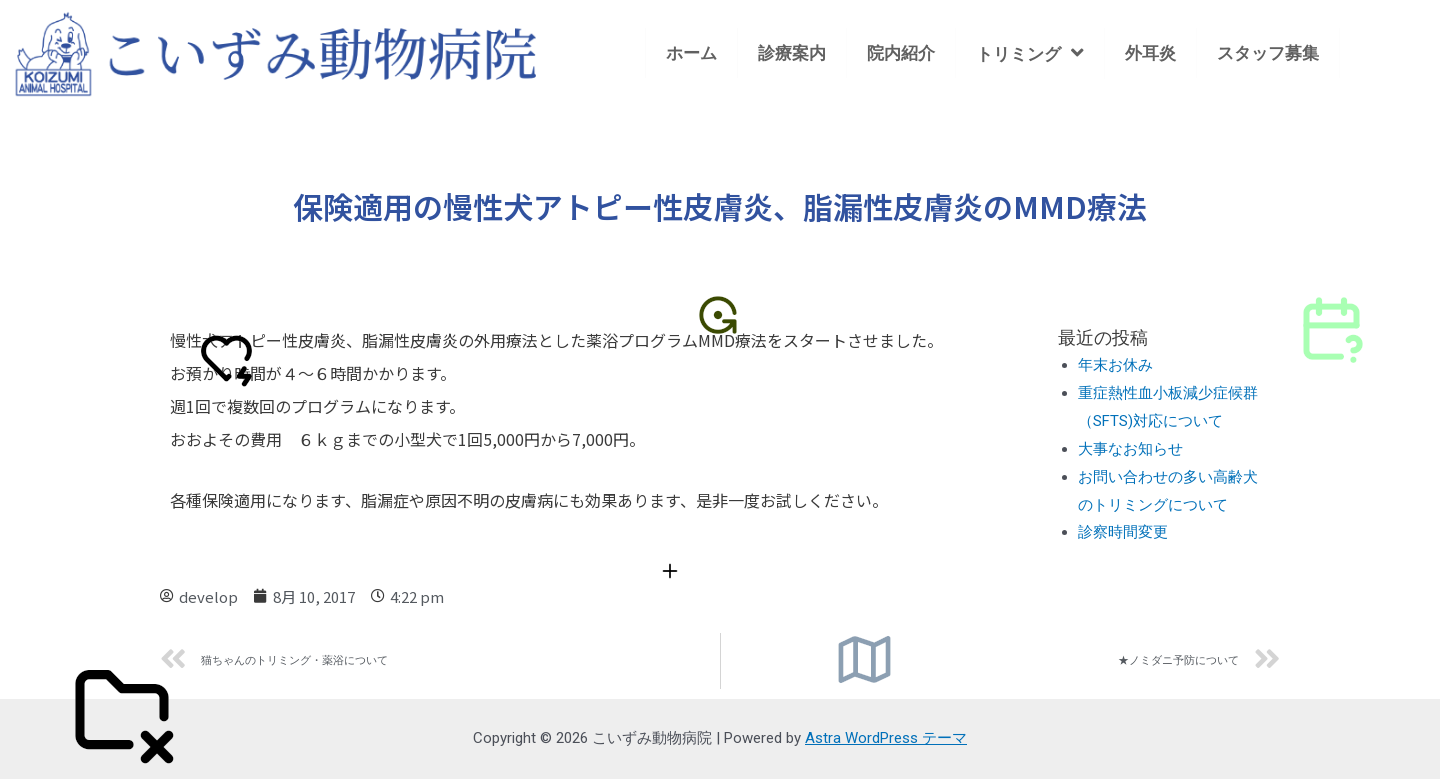  I want to click on delete a folder, so click(122, 712).